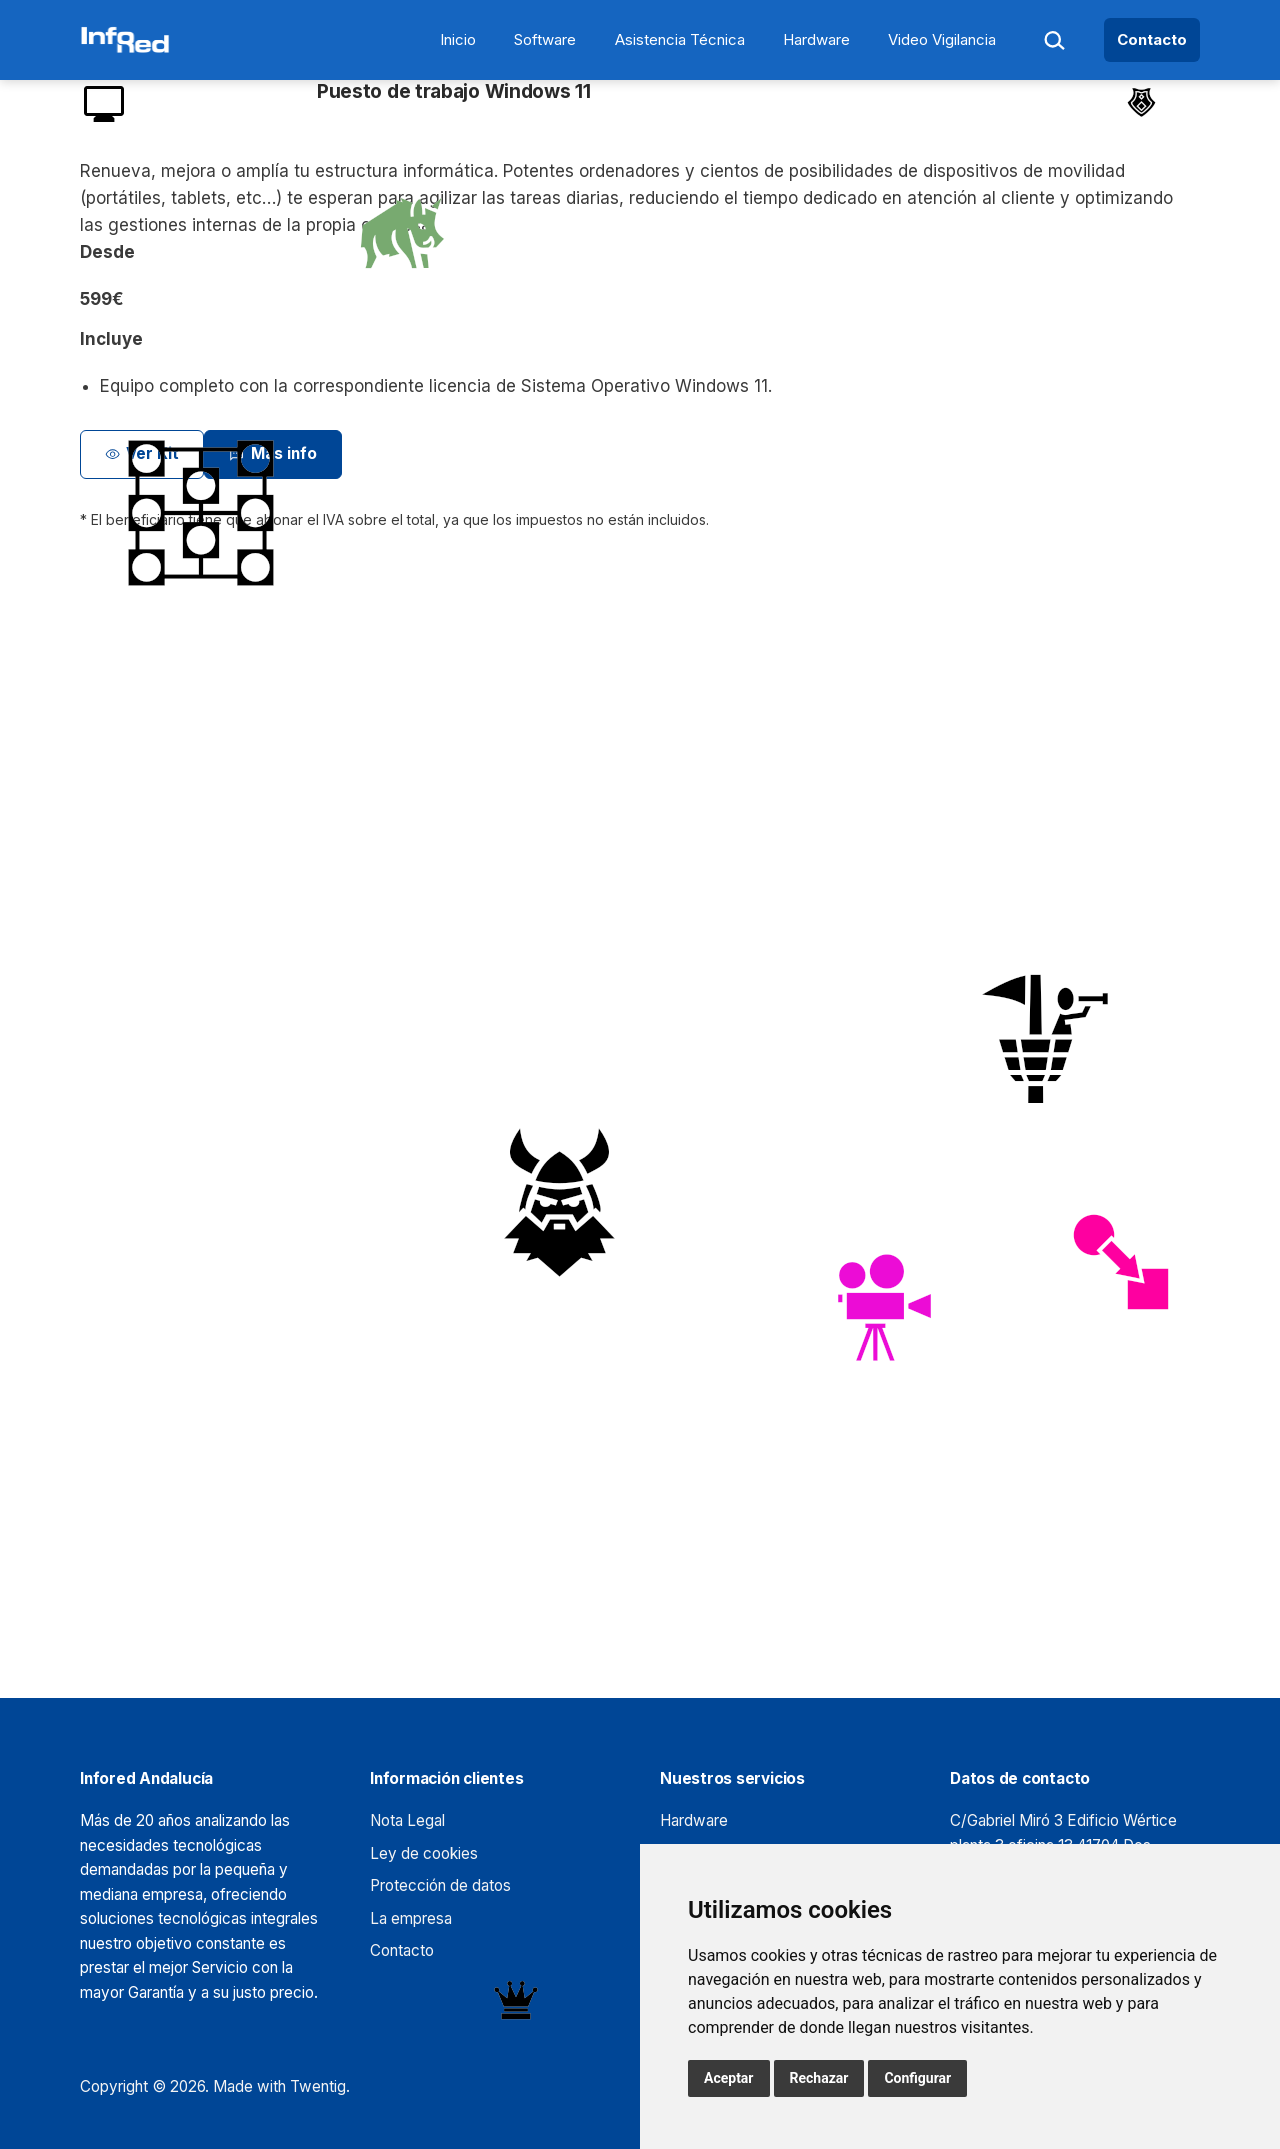  What do you see at coordinates (402, 231) in the screenshot?
I see `select boar character or unit in game` at bounding box center [402, 231].